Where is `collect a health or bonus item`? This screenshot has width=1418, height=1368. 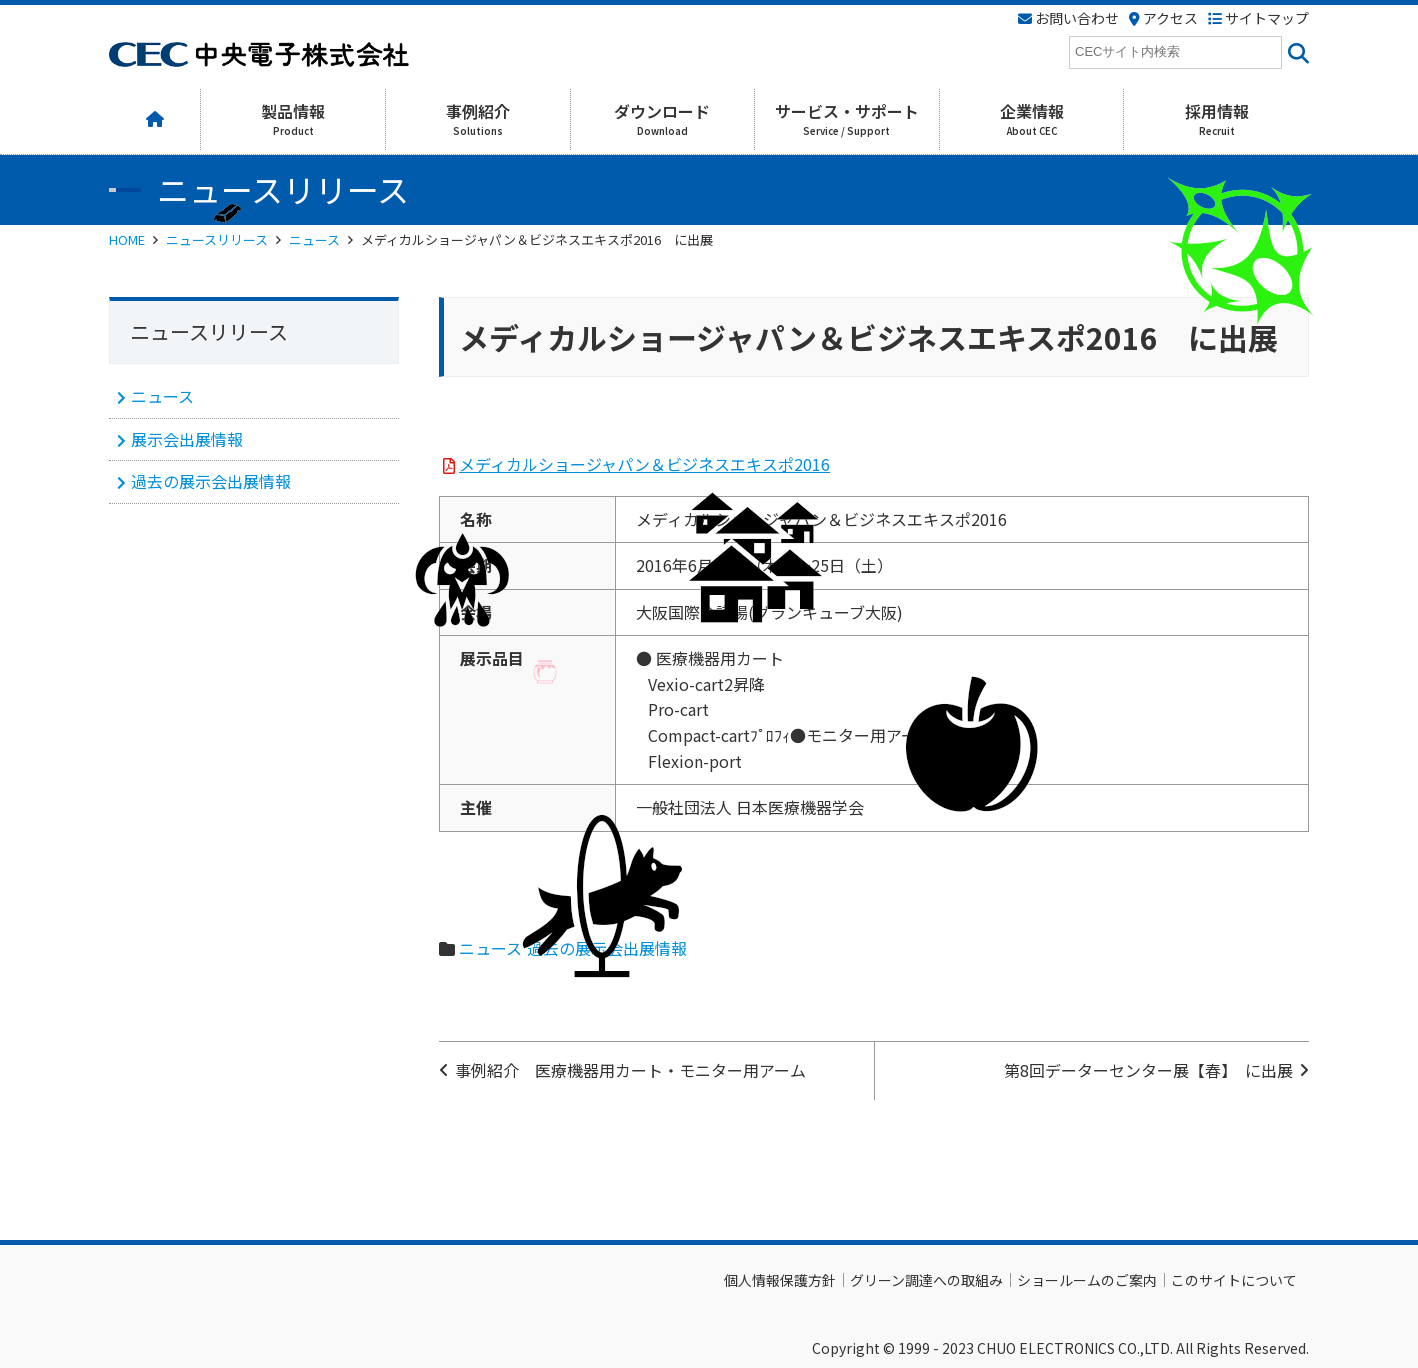 collect a health or bonus item is located at coordinates (972, 744).